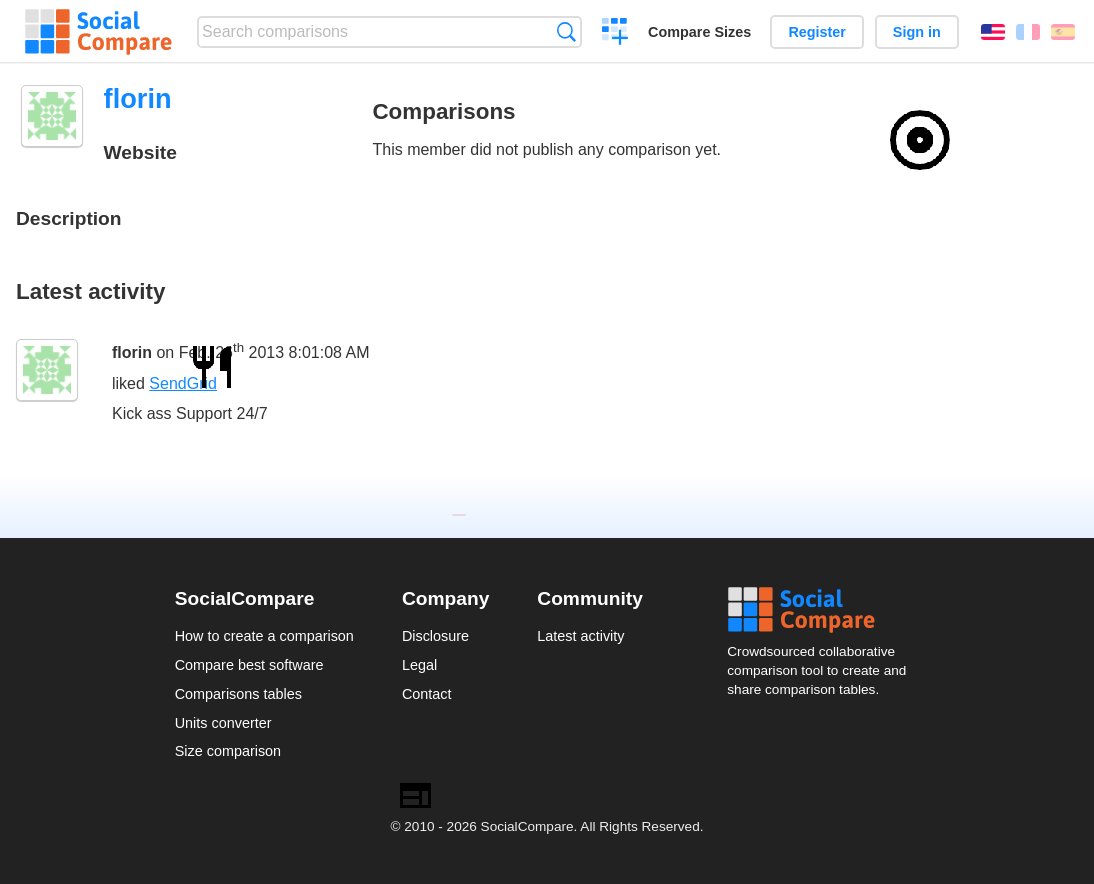 This screenshot has height=884, width=1094. I want to click on open web browser, so click(415, 795).